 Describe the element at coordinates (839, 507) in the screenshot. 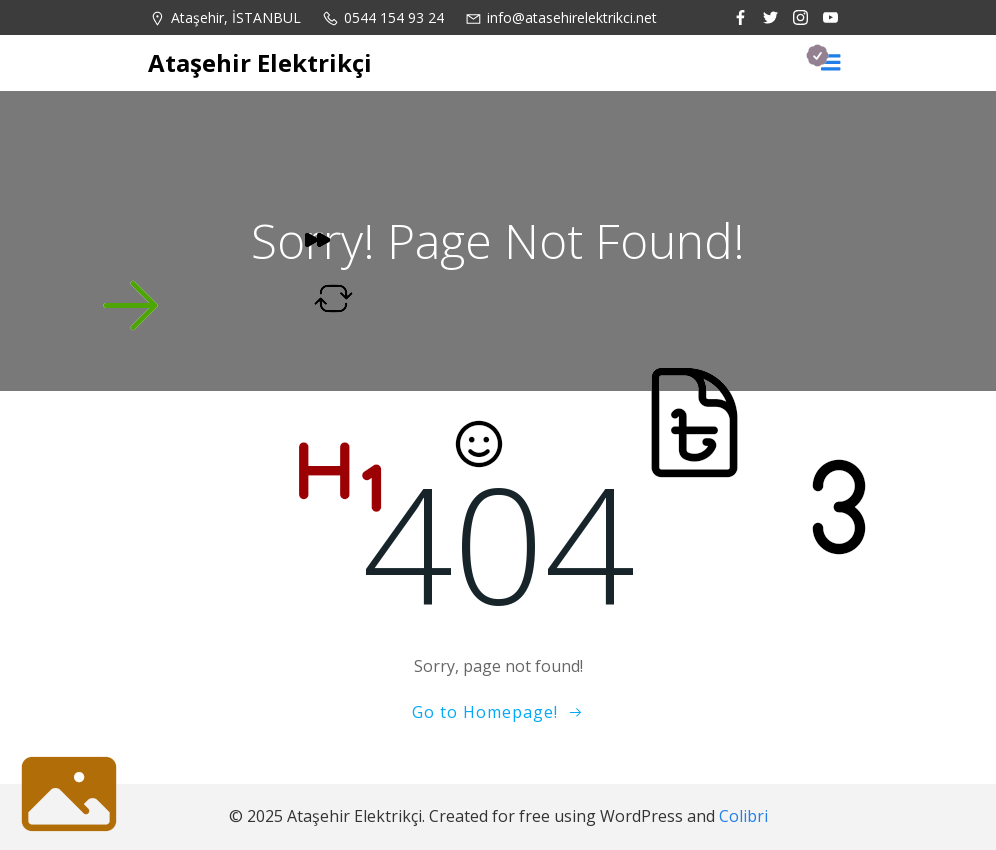

I see `indicates step 3 in a multi-step process` at that location.